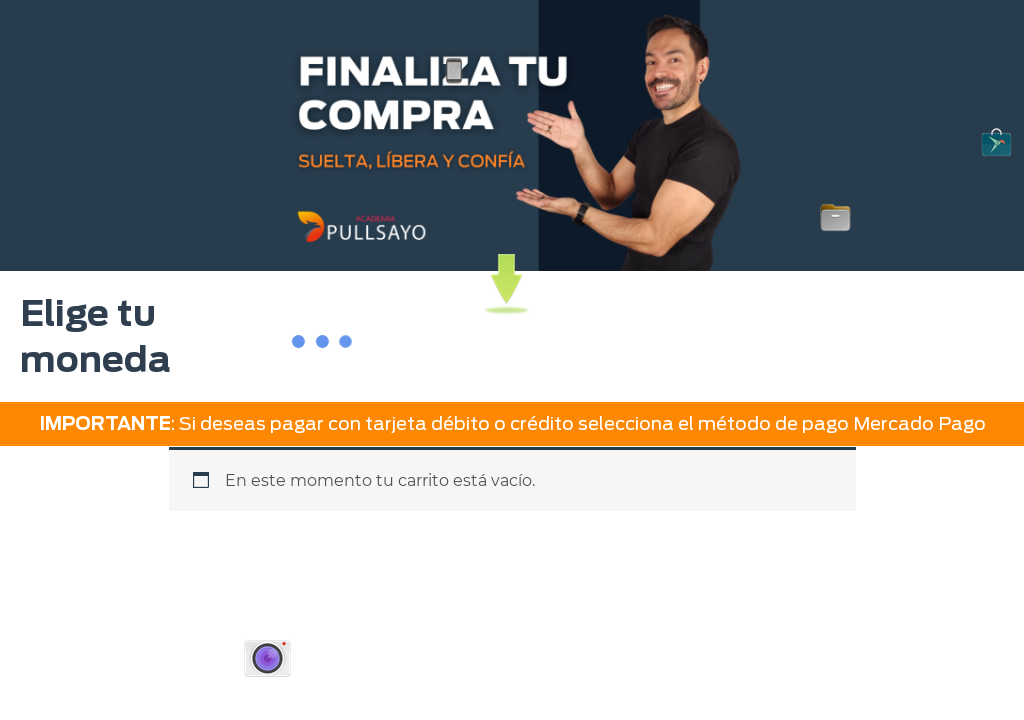  Describe the element at coordinates (454, 71) in the screenshot. I see `access phone or dialer settings` at that location.